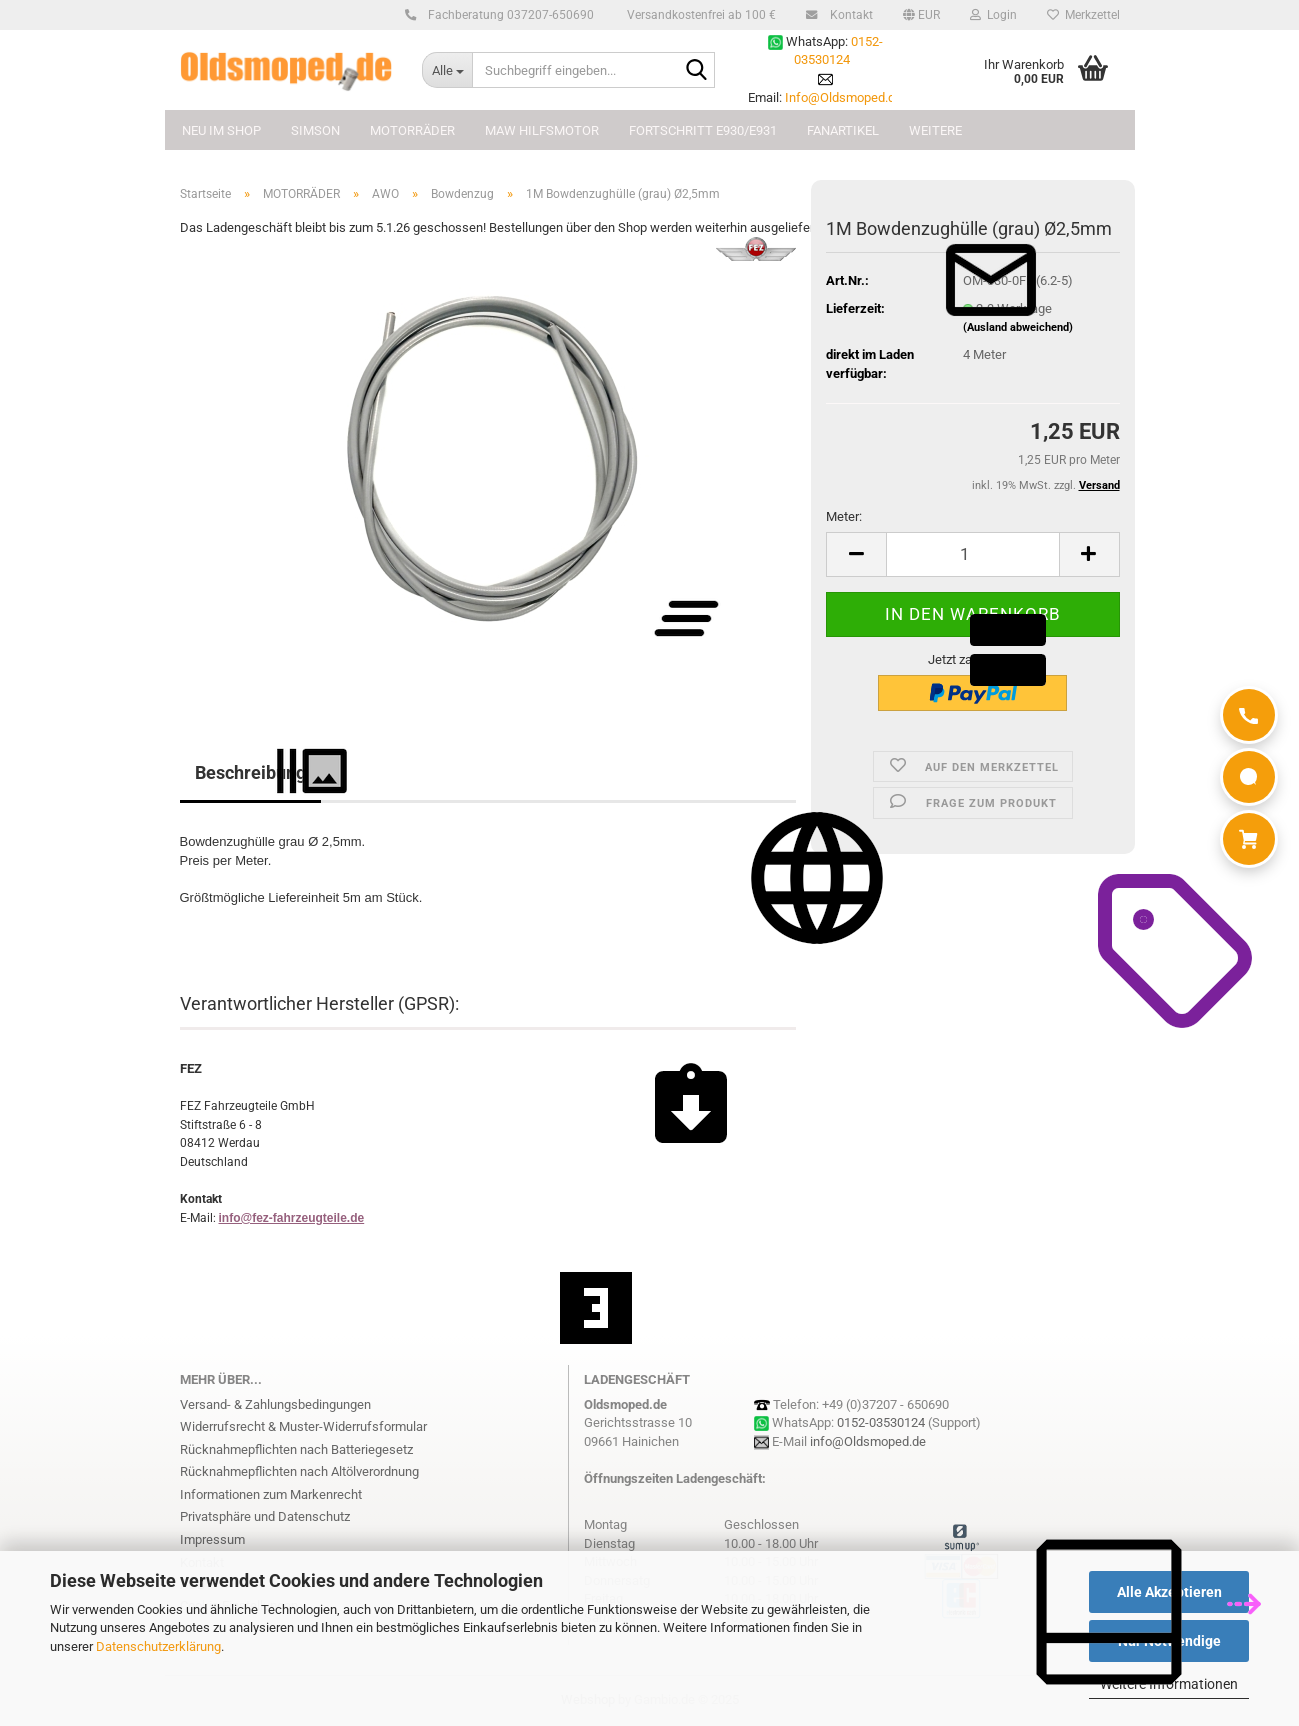 The width and height of the screenshot is (1299, 1726). What do you see at coordinates (991, 280) in the screenshot?
I see `open your email inbox` at bounding box center [991, 280].